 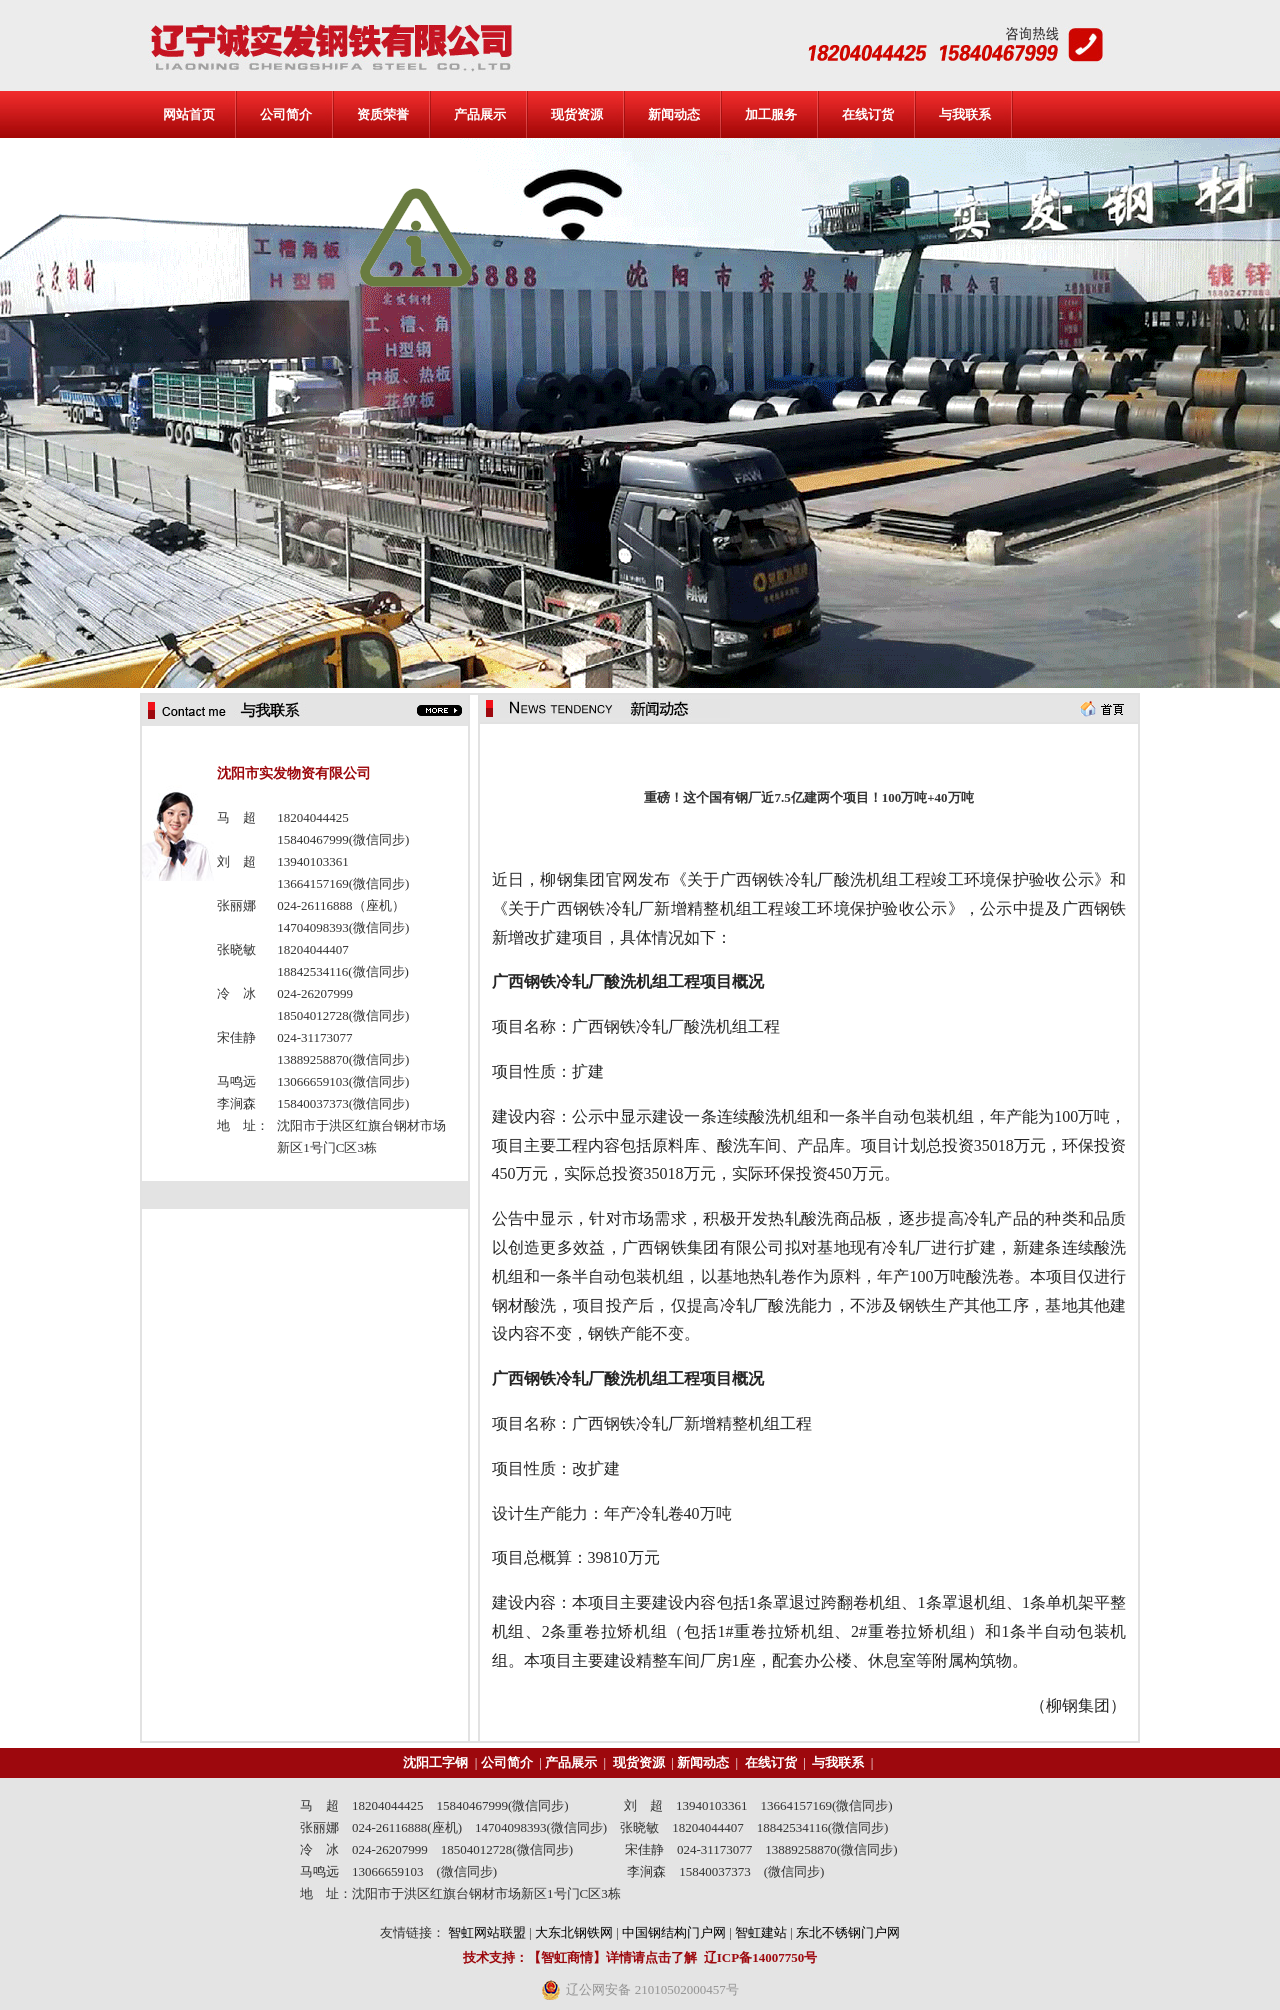 What do you see at coordinates (573, 205) in the screenshot?
I see `indicates active wifi connection` at bounding box center [573, 205].